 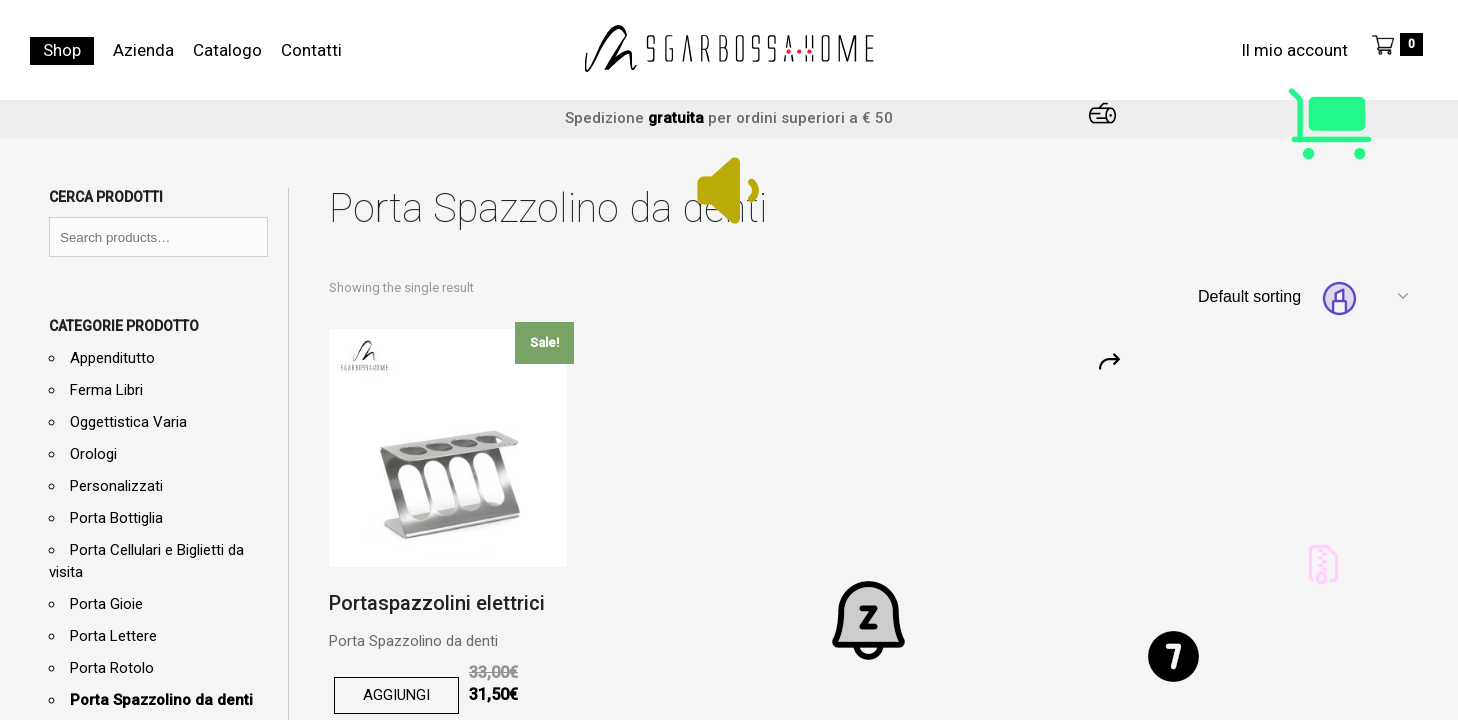 What do you see at coordinates (1173, 656) in the screenshot?
I see `indicates step 7 in a multi-step process` at bounding box center [1173, 656].